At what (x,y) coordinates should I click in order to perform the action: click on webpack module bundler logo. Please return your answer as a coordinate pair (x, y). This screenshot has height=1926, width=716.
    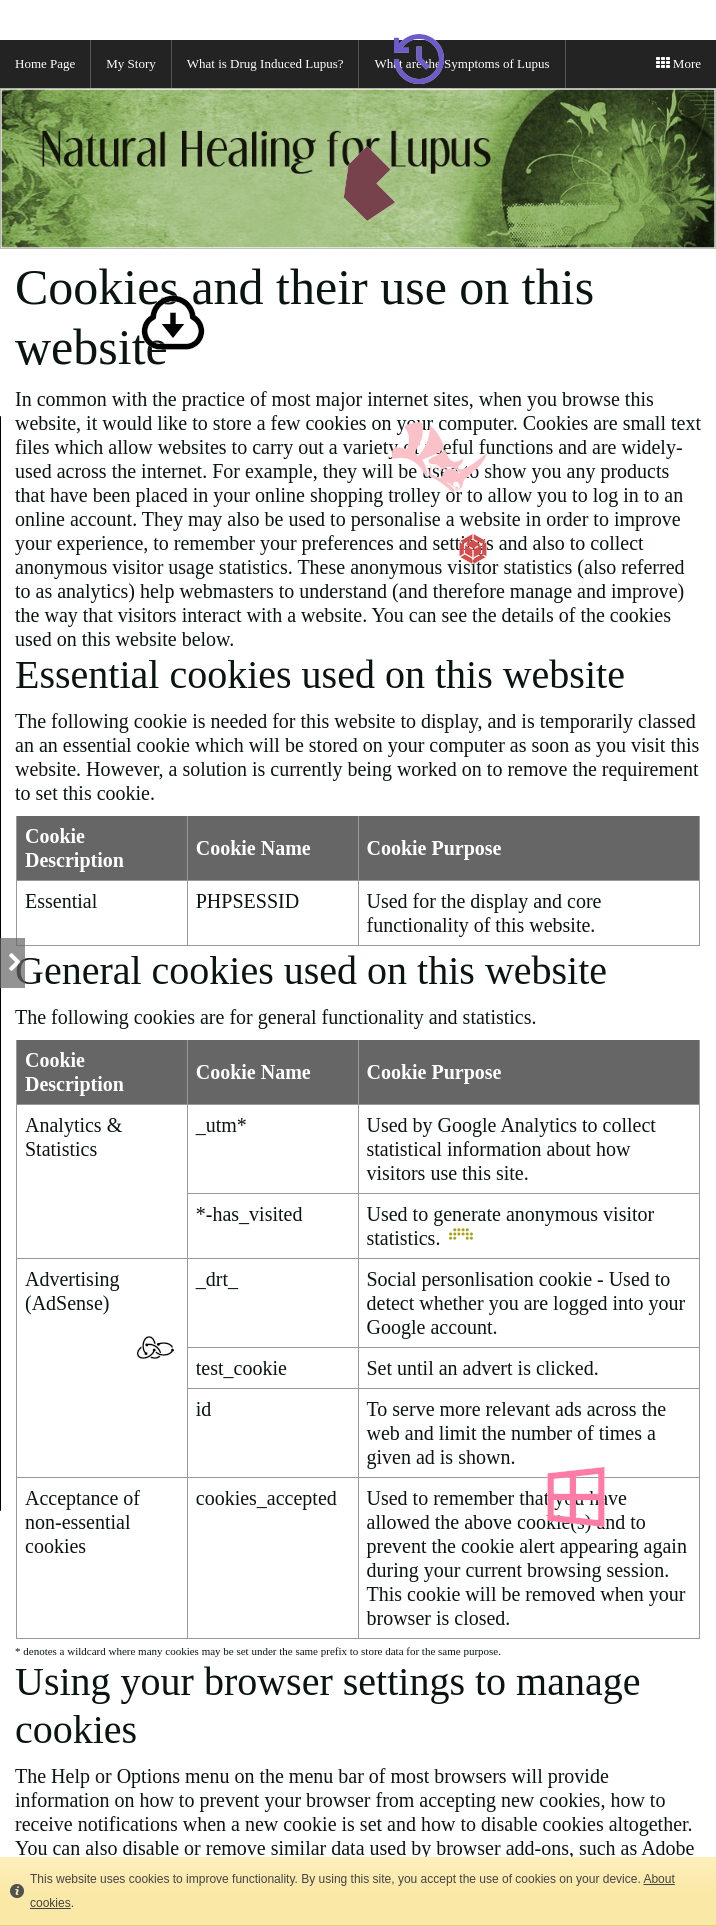
    Looking at the image, I should click on (473, 549).